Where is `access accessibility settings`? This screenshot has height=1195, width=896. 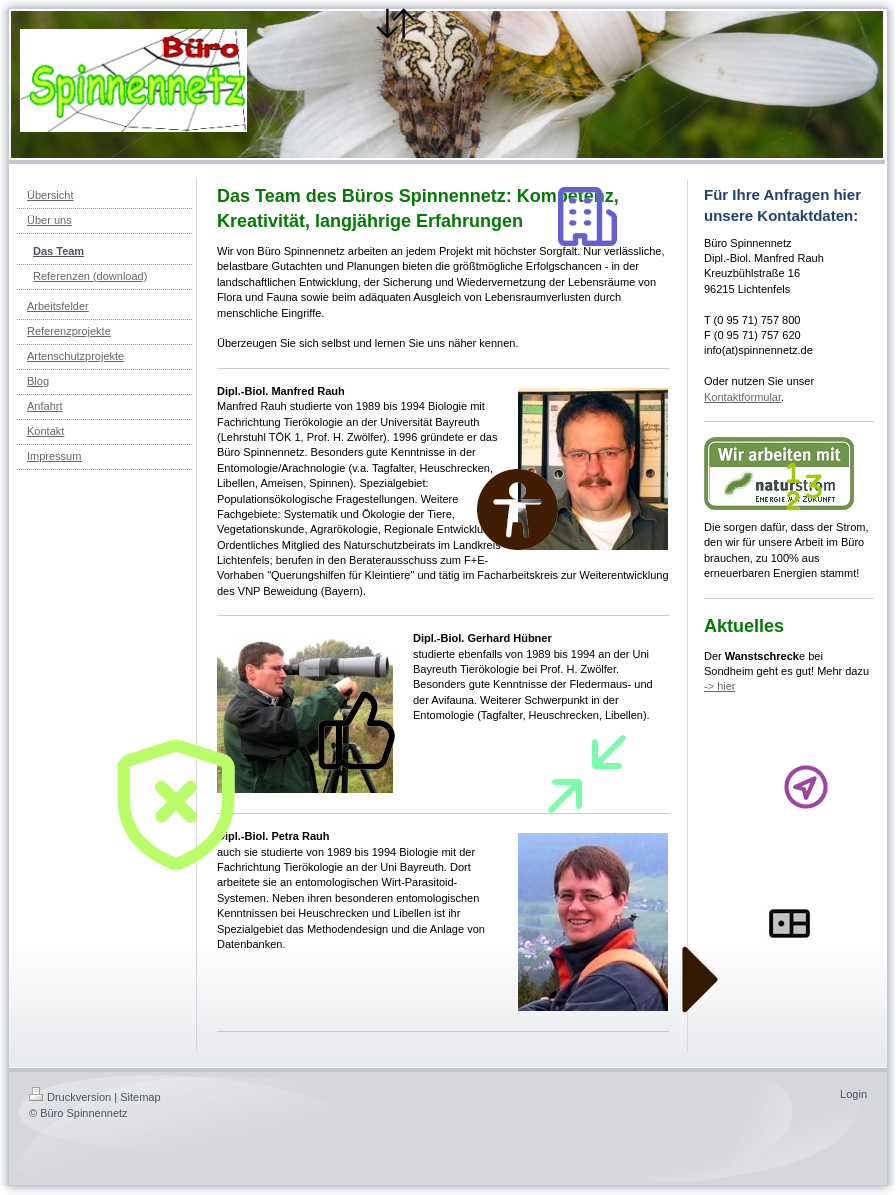
access accessibility settings is located at coordinates (517, 509).